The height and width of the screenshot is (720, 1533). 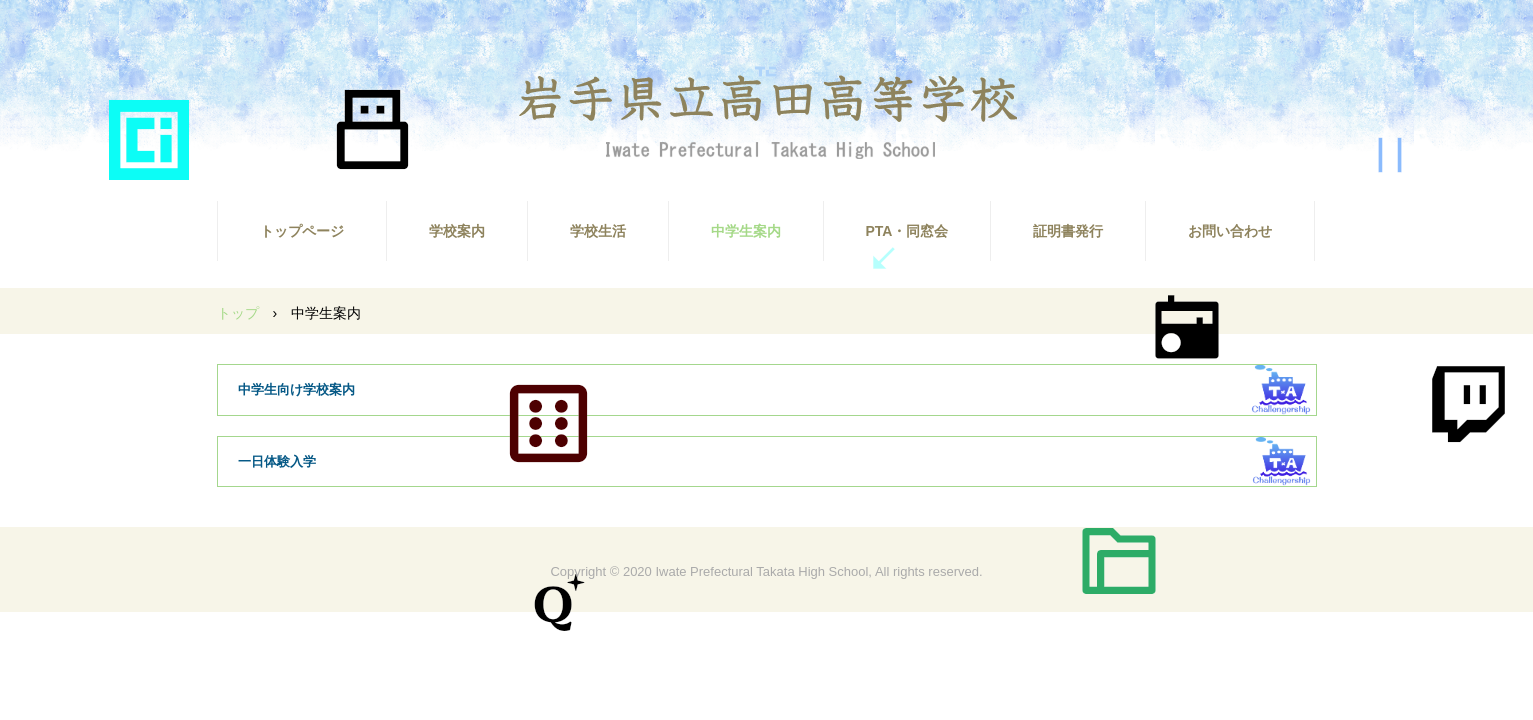 What do you see at coordinates (548, 423) in the screenshot?
I see `indicates a dice roll result of six` at bounding box center [548, 423].